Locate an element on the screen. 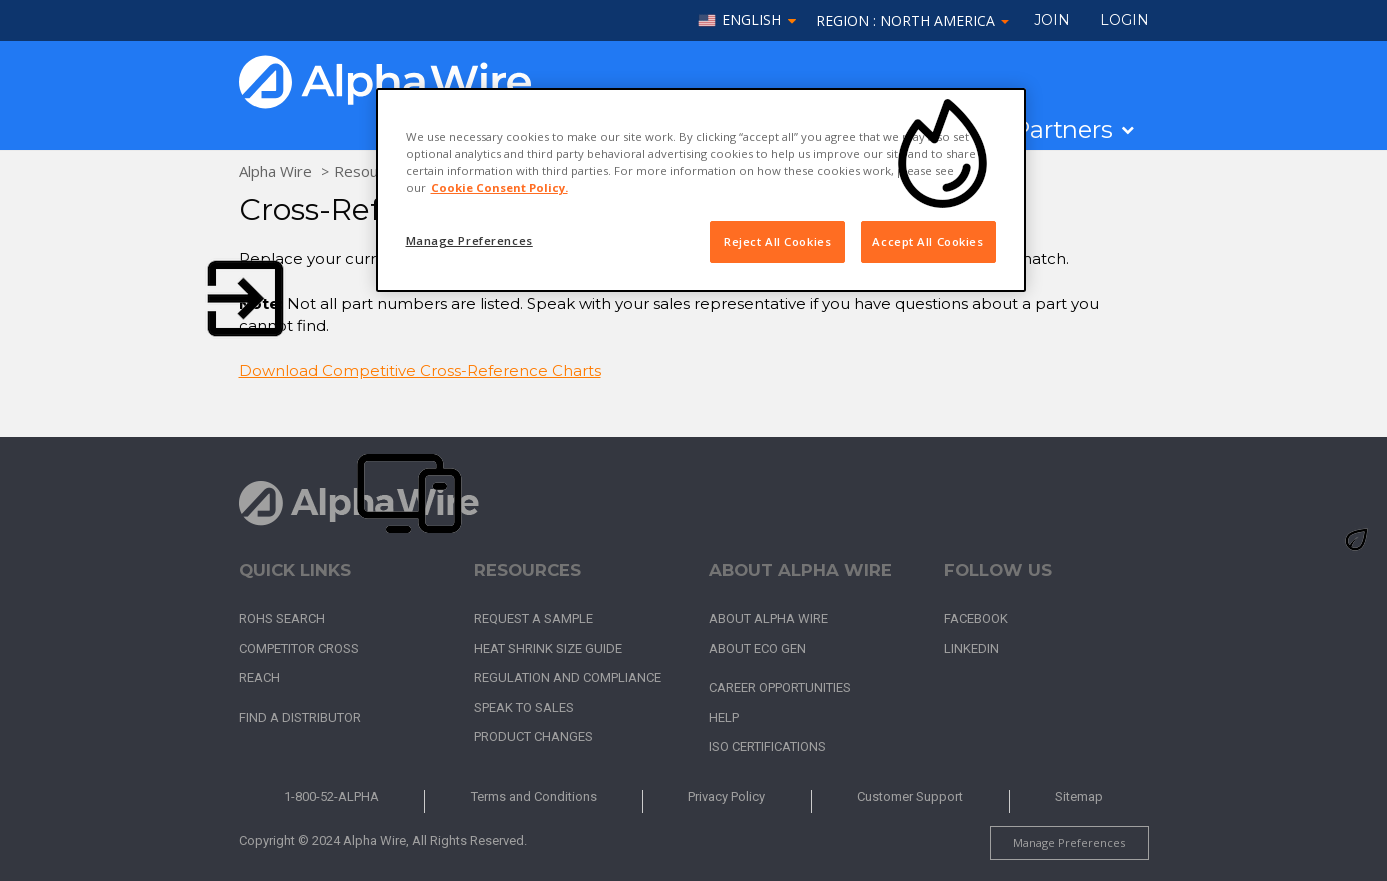 This screenshot has width=1387, height=881. manage connected devices is located at coordinates (407, 493).